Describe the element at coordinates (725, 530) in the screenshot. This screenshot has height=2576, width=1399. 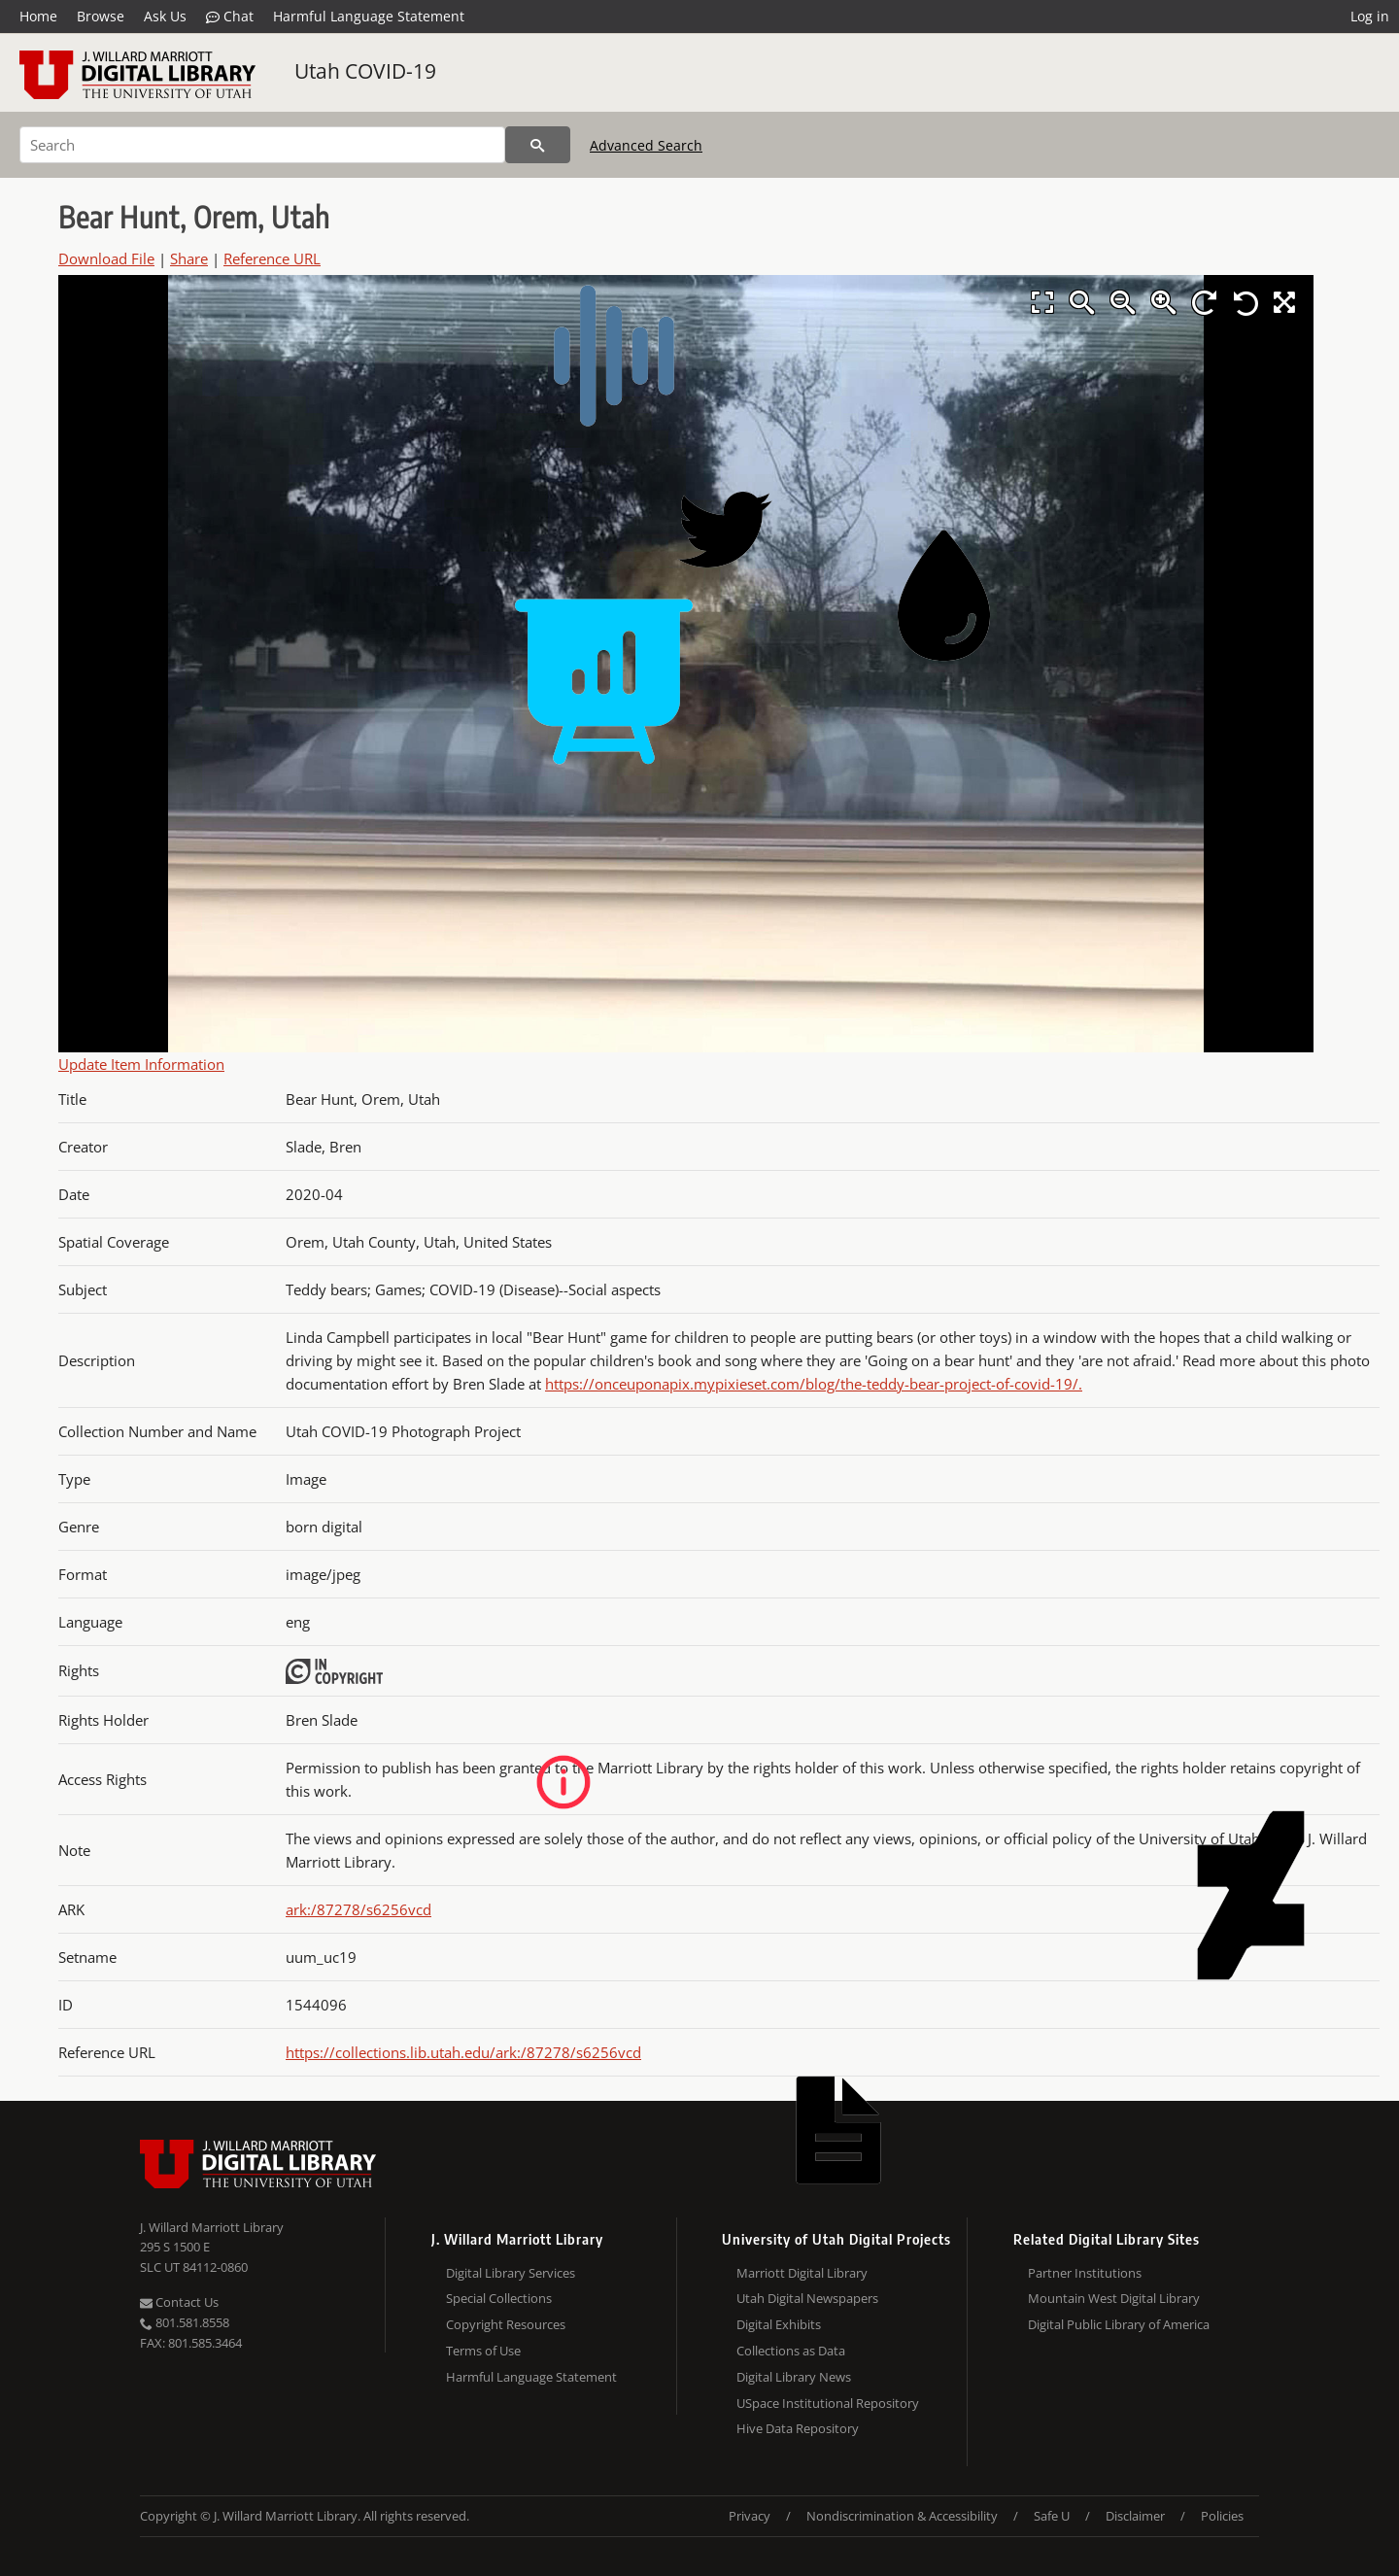
I see `share to twitter` at that location.